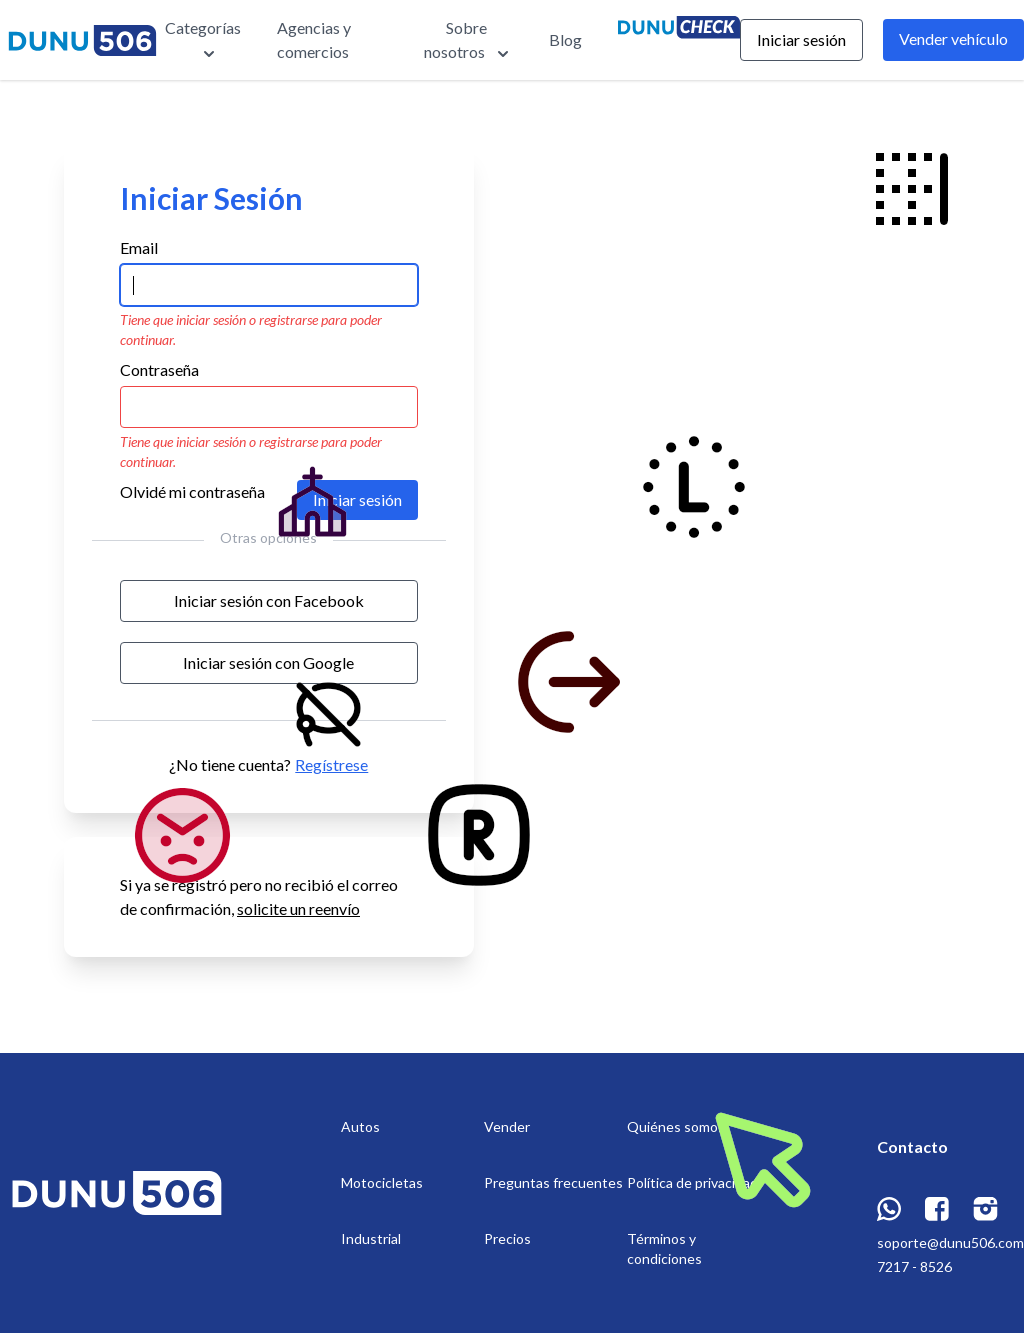 The width and height of the screenshot is (1024, 1333). Describe the element at coordinates (912, 189) in the screenshot. I see `apply border to the right edge of a cell or selection` at that location.